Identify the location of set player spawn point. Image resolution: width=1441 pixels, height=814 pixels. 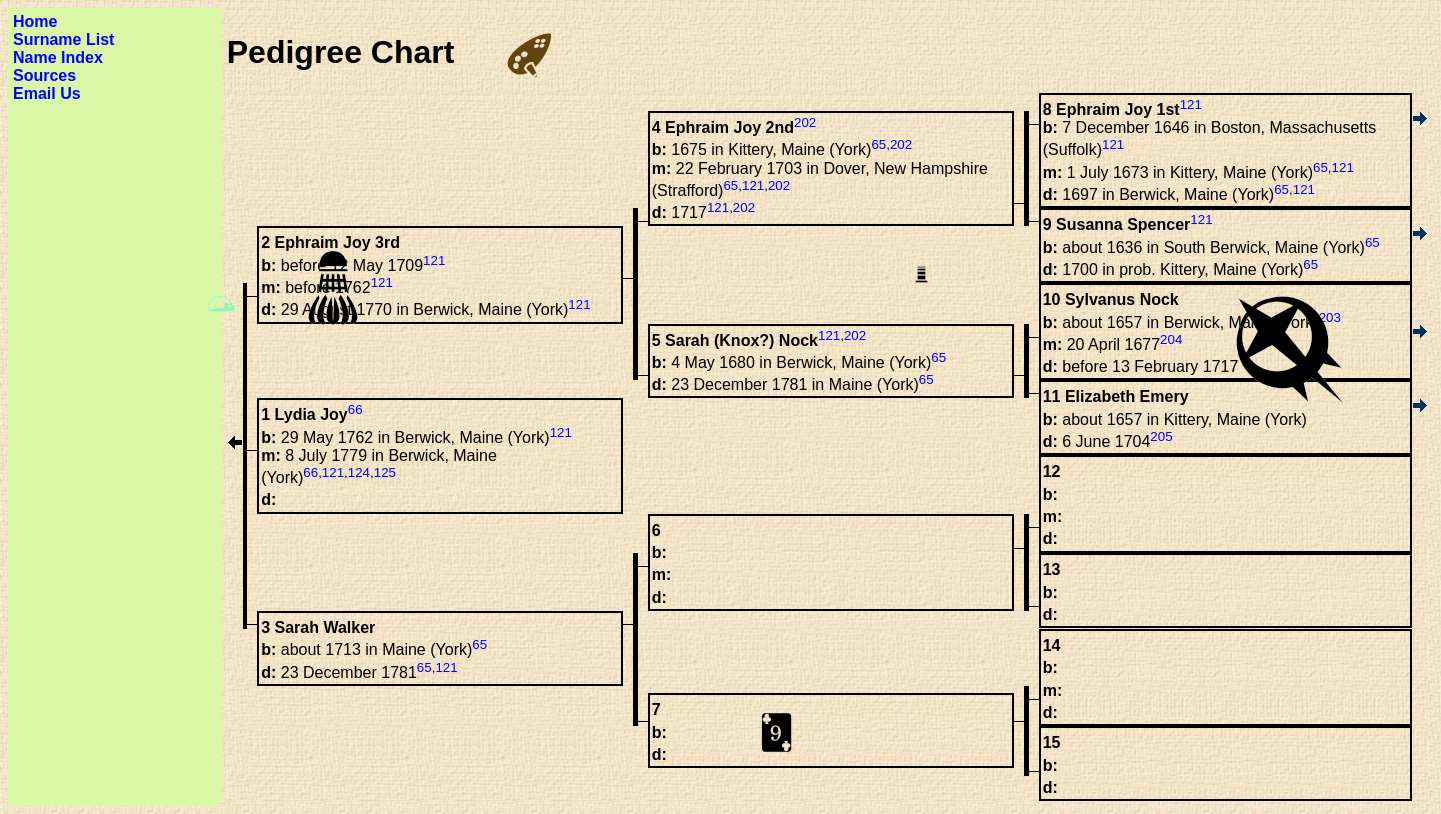
(921, 274).